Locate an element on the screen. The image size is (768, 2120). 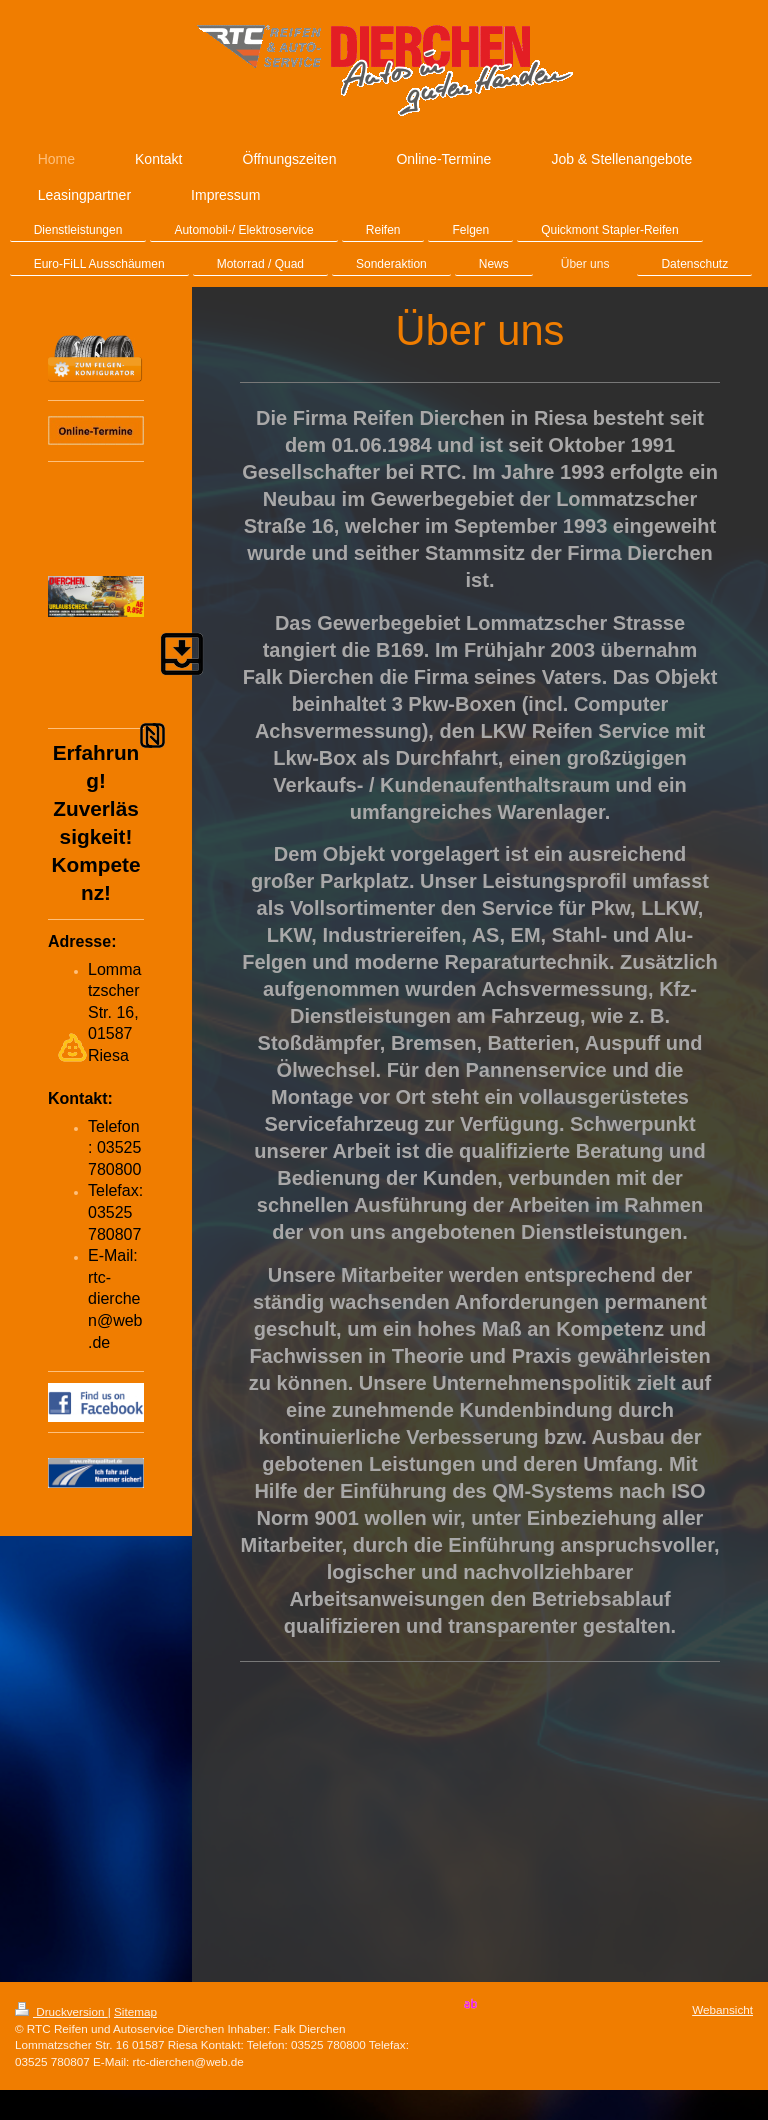
tap to enable NFC for contactless payments is located at coordinates (152, 735).